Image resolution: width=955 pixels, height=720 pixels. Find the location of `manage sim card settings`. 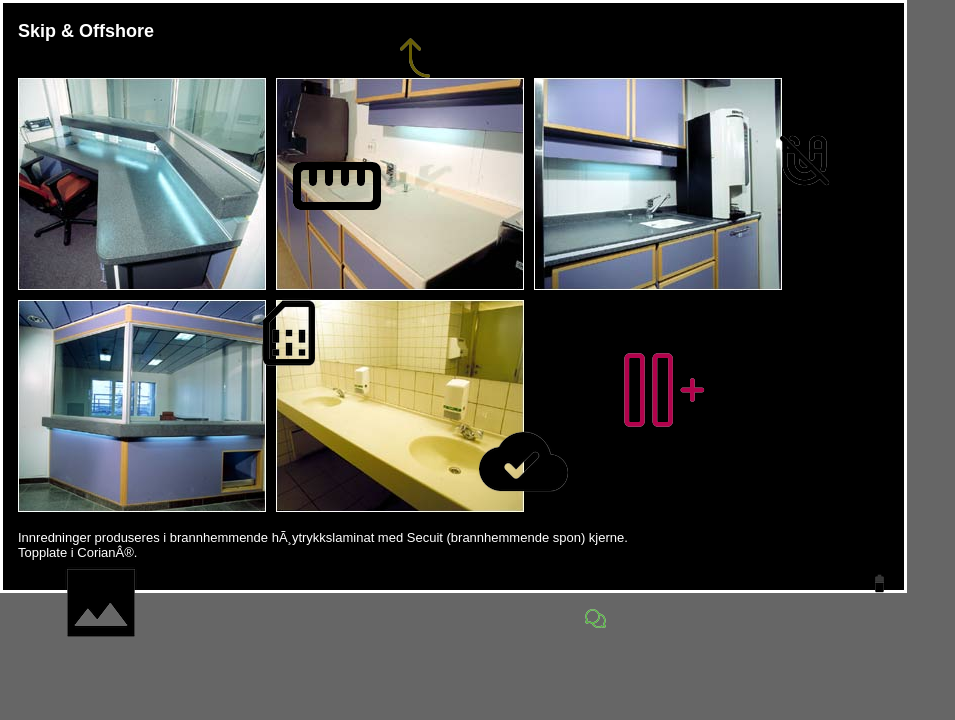

manage sim card settings is located at coordinates (289, 333).